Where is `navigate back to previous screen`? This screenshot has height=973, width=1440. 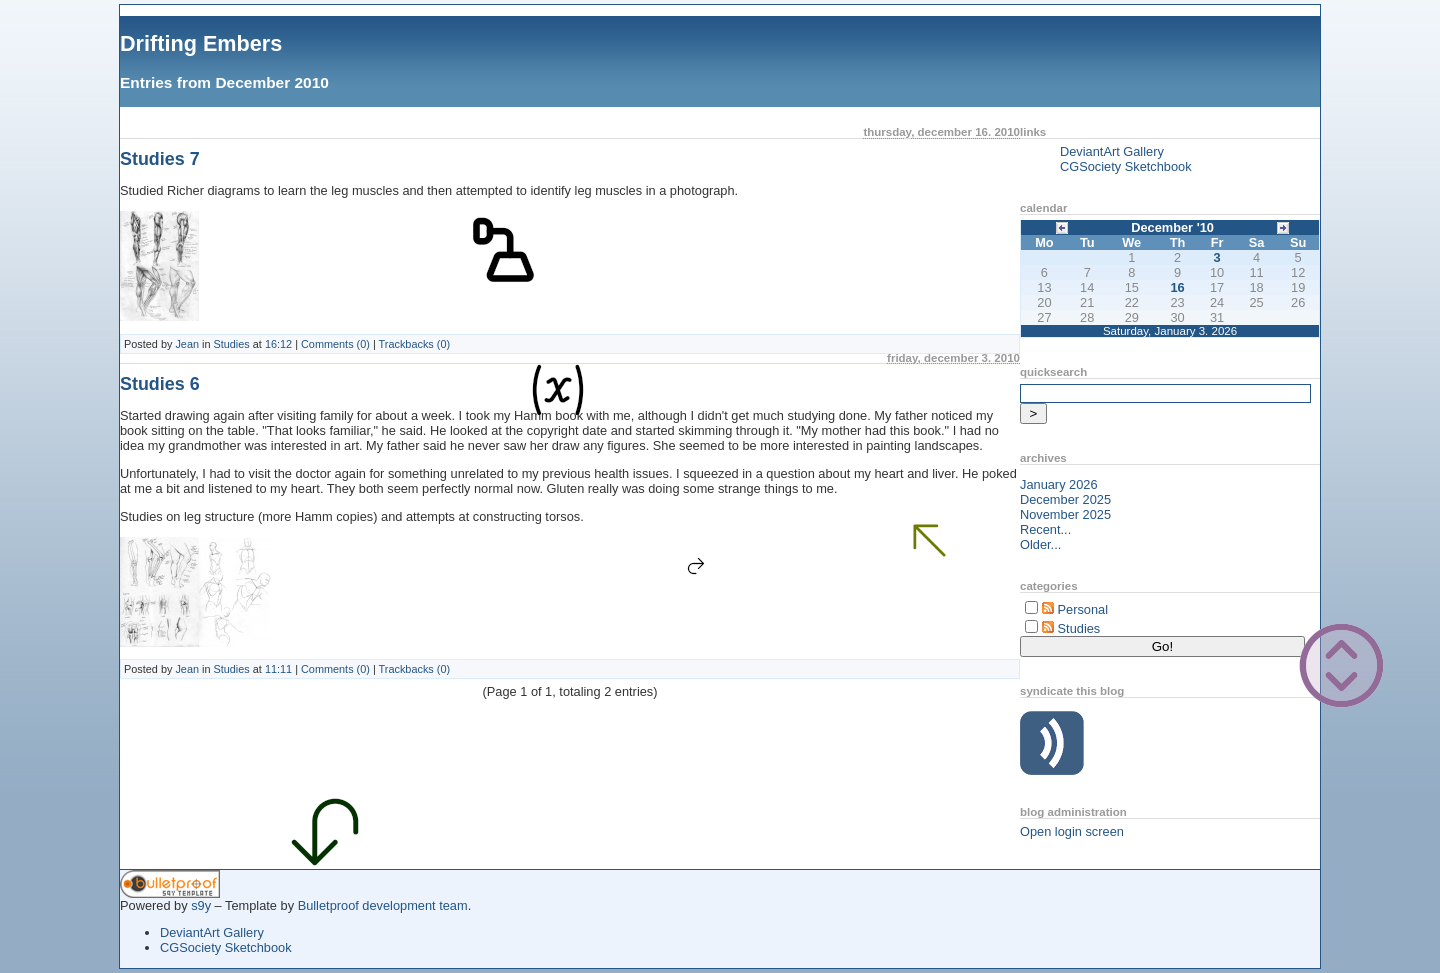
navigate back to previous screen is located at coordinates (929, 540).